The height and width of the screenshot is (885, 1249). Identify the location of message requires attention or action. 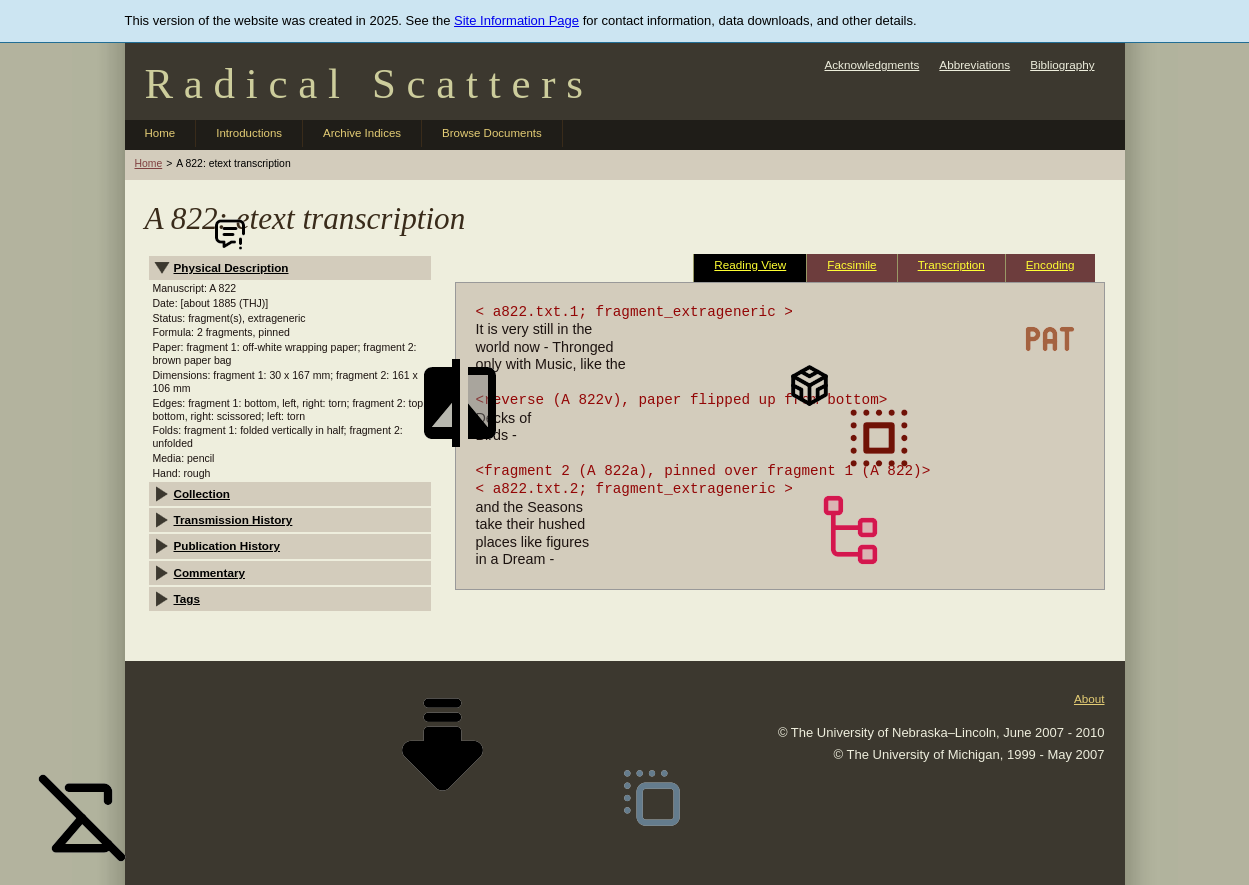
(230, 233).